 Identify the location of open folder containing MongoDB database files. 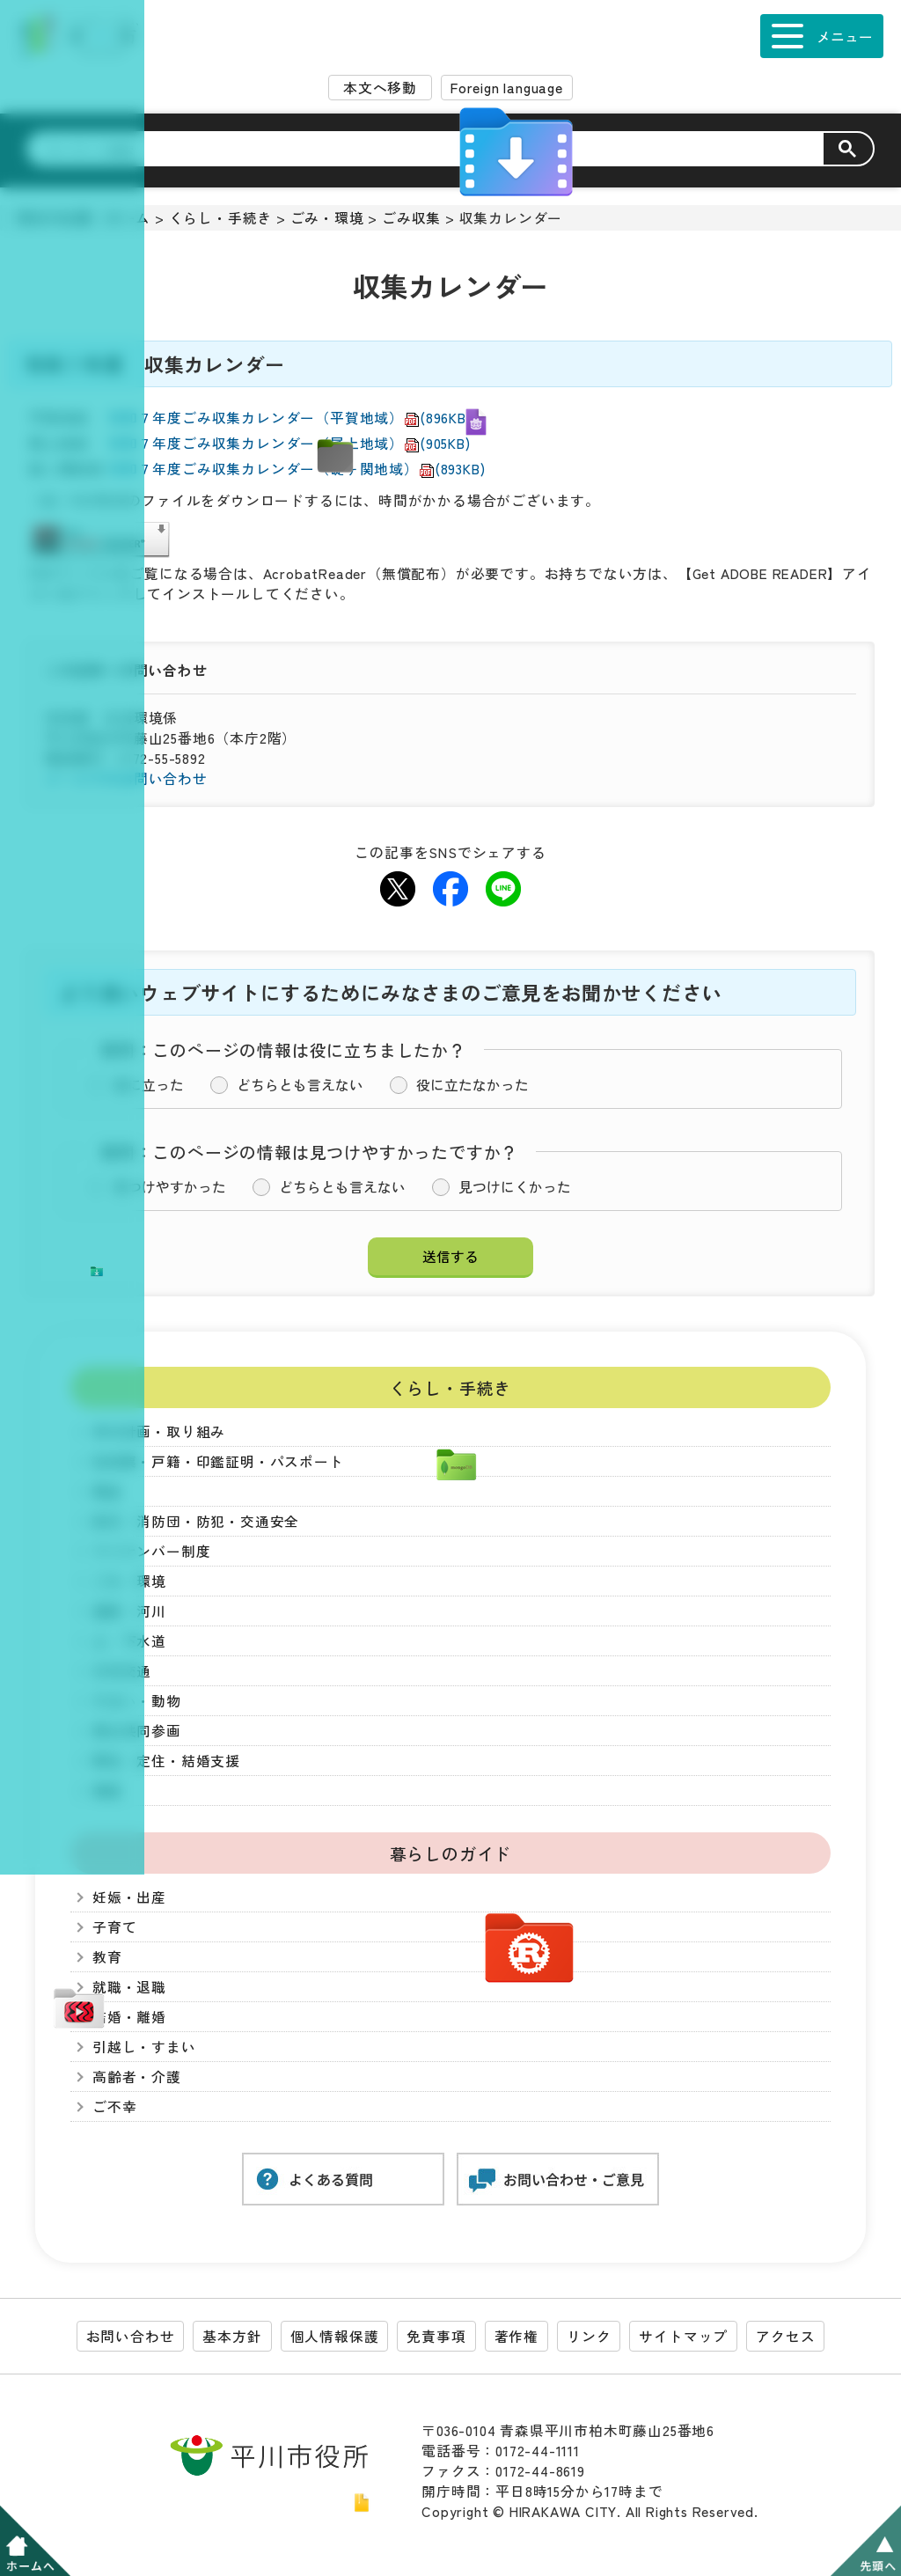
(456, 1465).